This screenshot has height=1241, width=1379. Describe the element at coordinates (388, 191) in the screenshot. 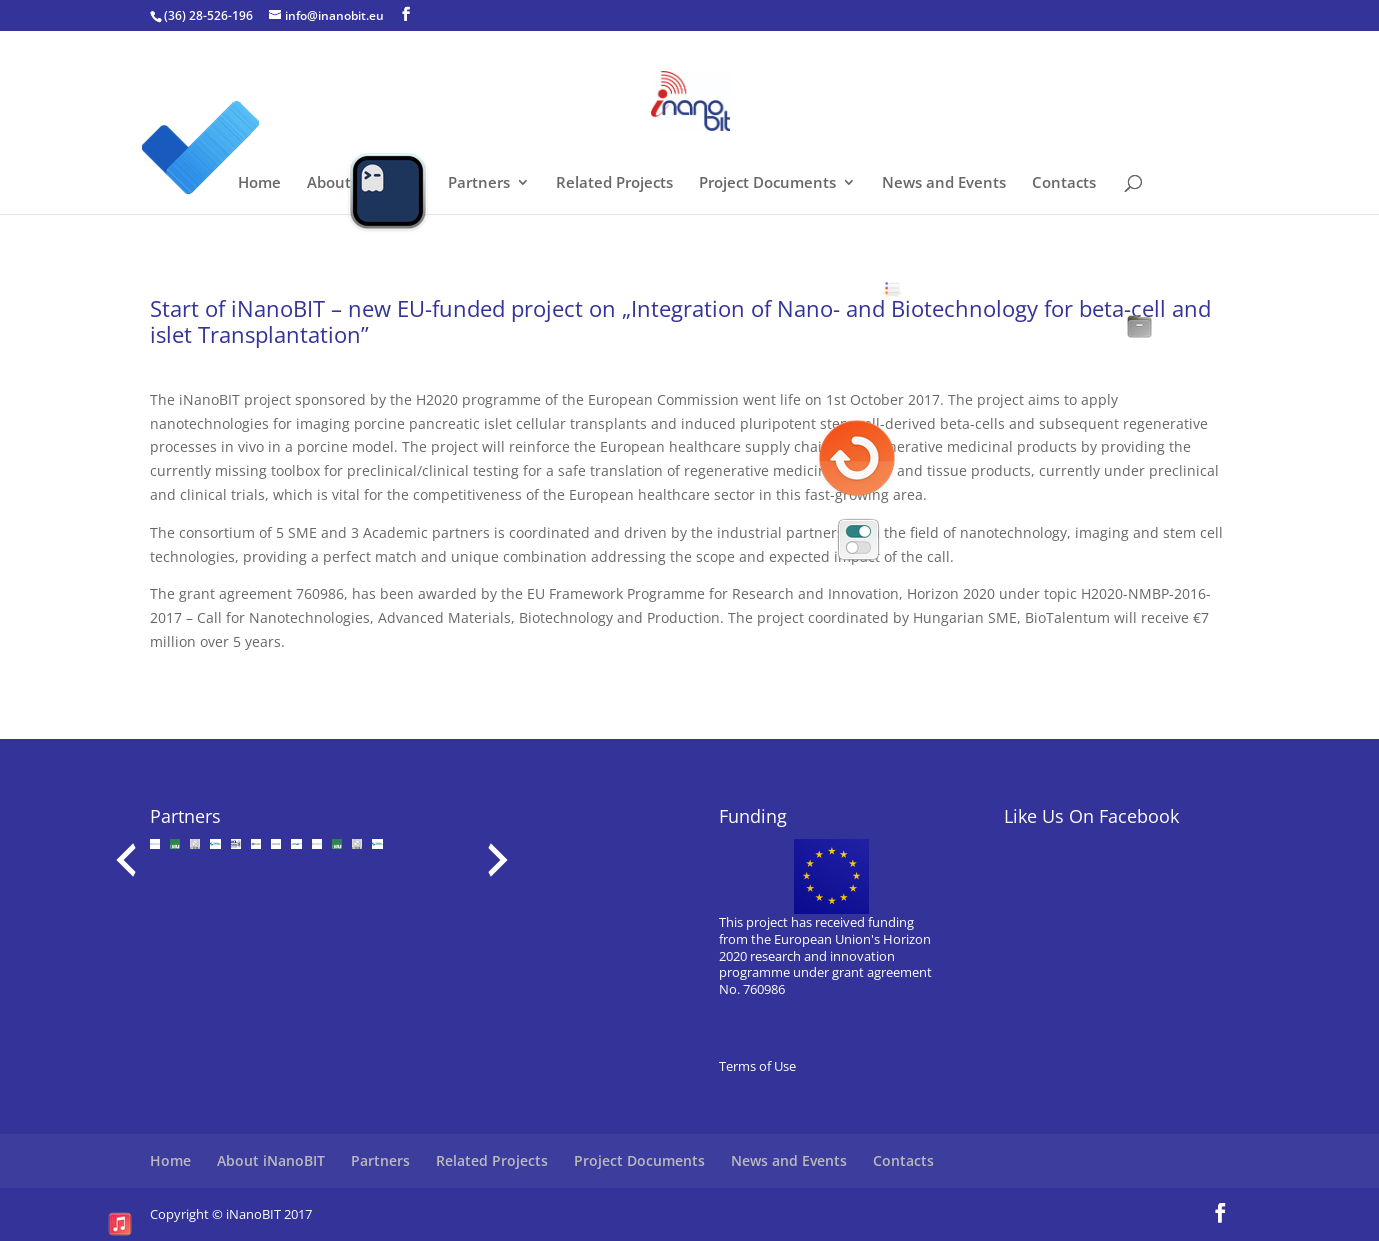

I see `open ghostty terminal application` at that location.